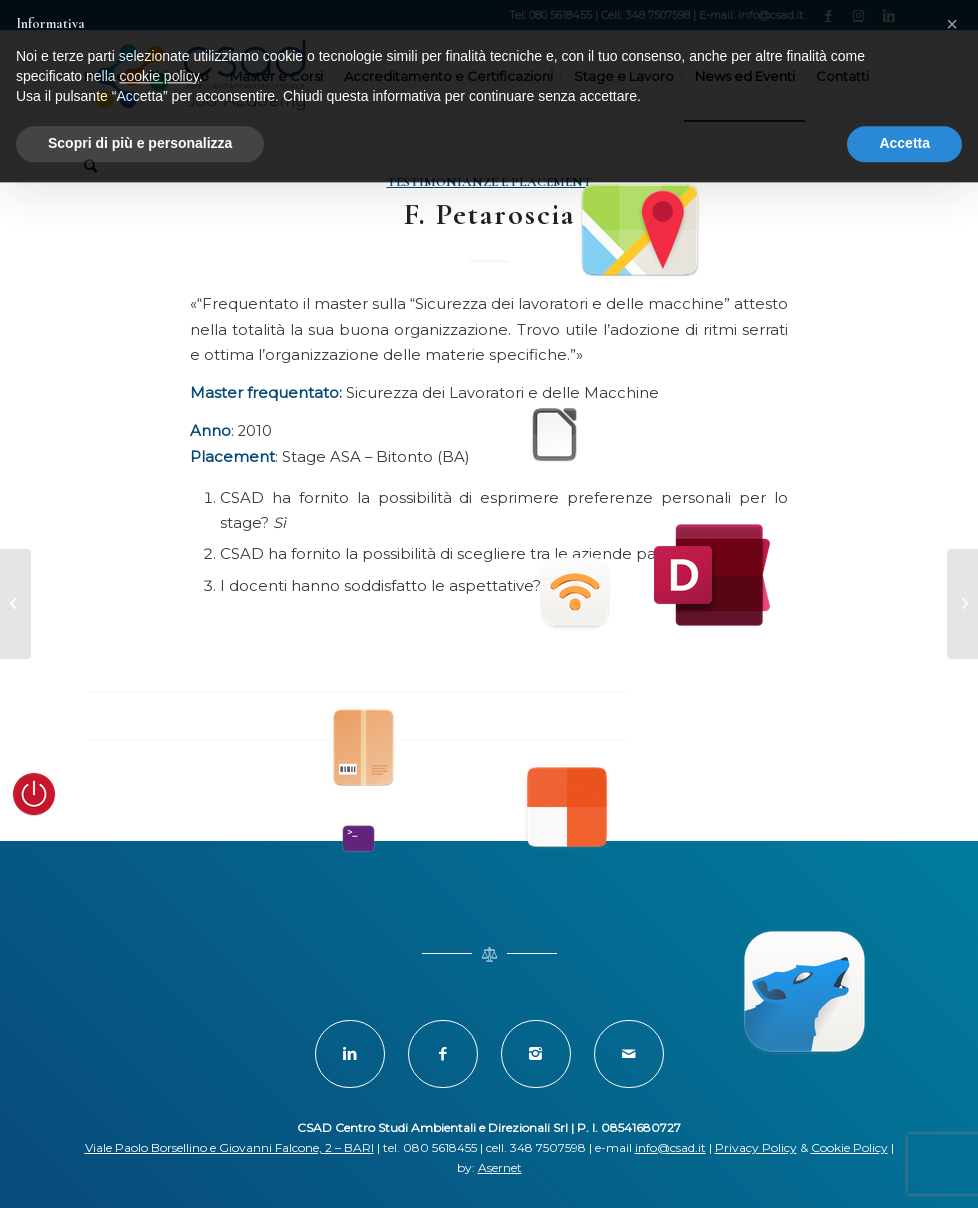 The image size is (978, 1208). What do you see at coordinates (804, 991) in the screenshot?
I see `open amarok music player` at bounding box center [804, 991].